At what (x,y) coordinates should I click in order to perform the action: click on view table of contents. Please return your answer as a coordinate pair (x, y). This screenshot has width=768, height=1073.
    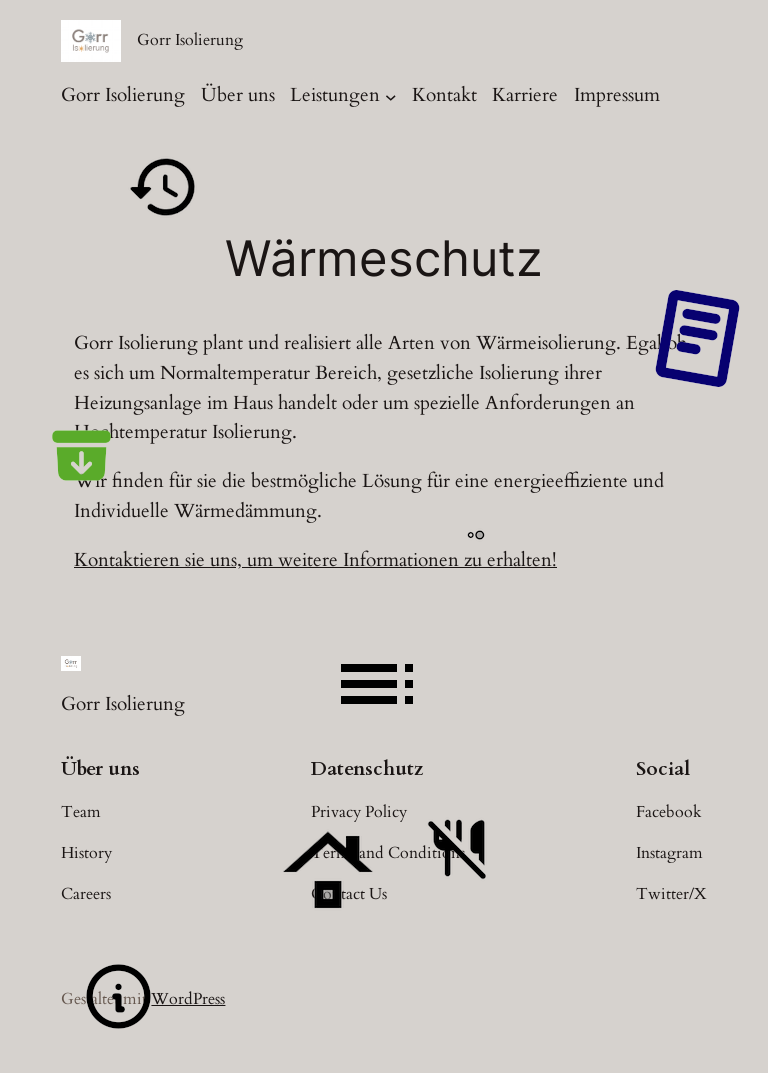
    Looking at the image, I should click on (377, 684).